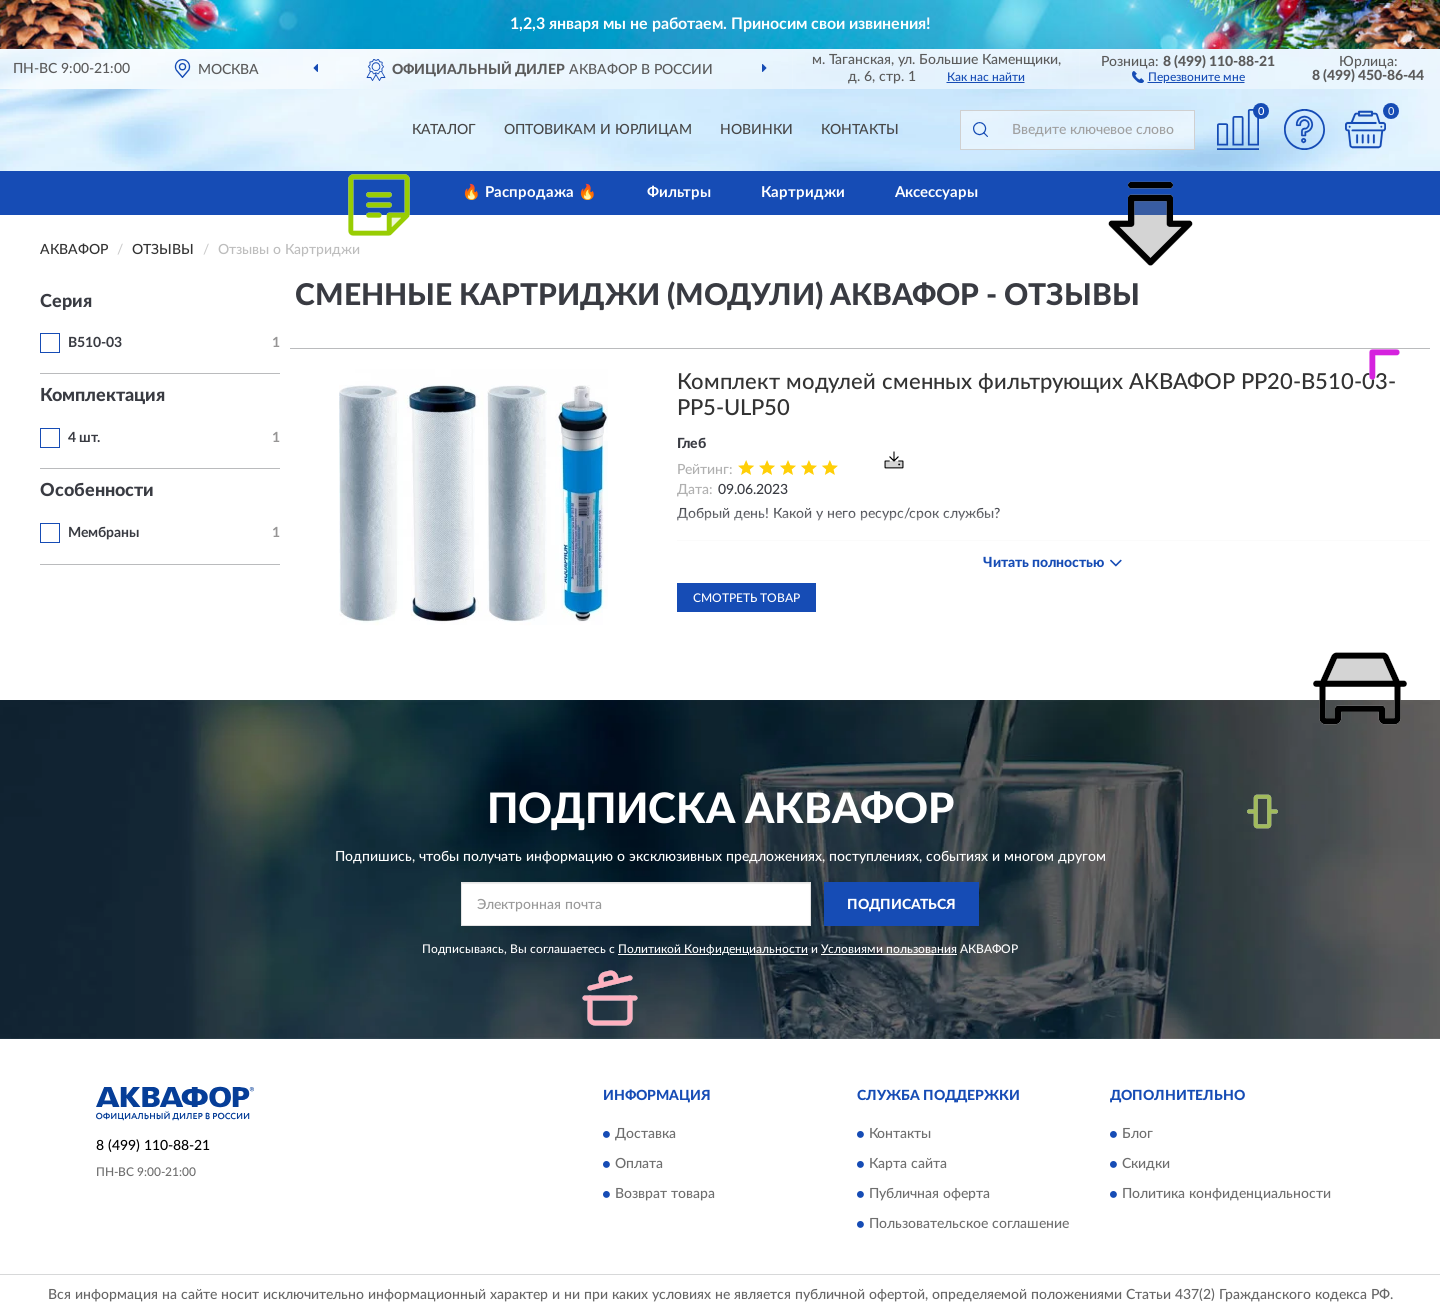 The height and width of the screenshot is (1315, 1440). I want to click on center align object vertically, so click(1262, 811).